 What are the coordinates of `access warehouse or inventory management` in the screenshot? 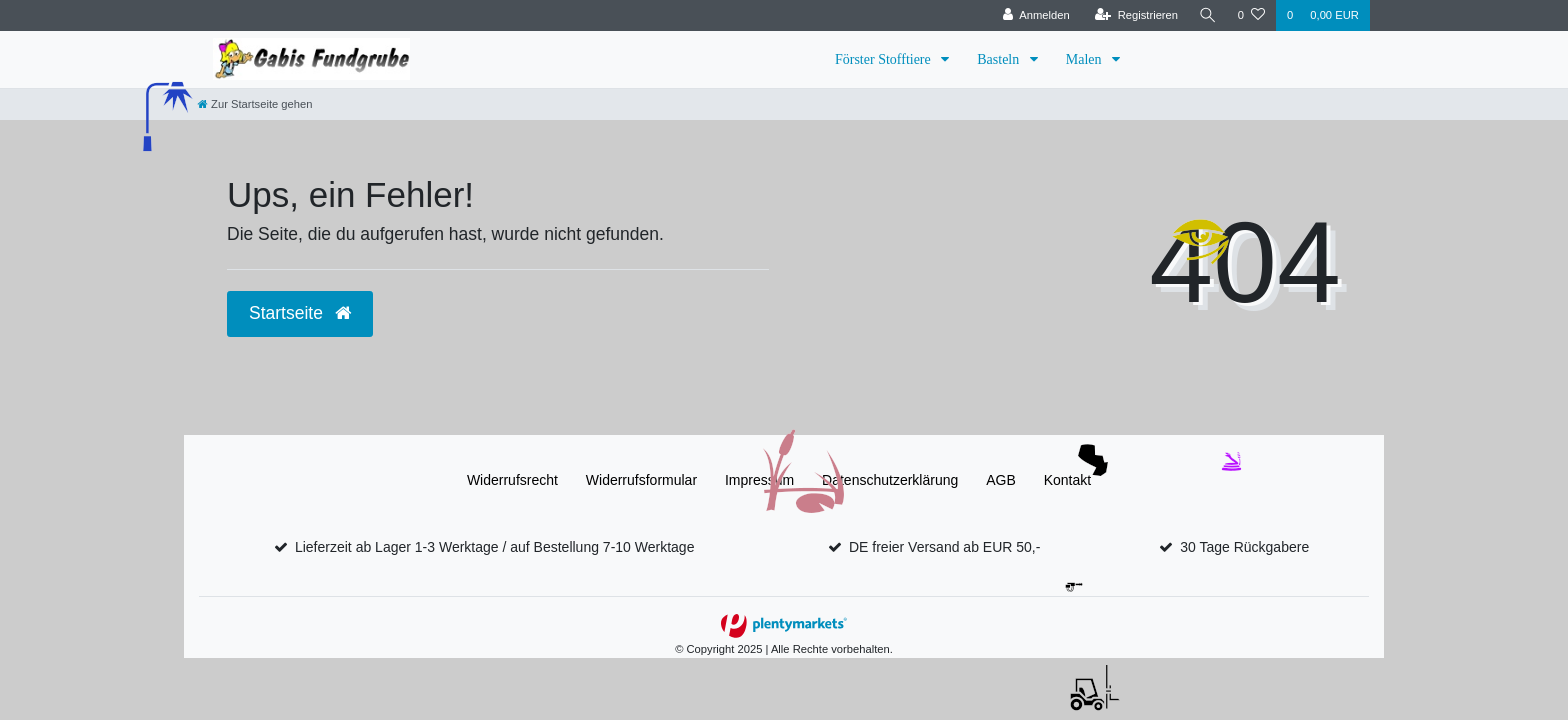 It's located at (1095, 686).